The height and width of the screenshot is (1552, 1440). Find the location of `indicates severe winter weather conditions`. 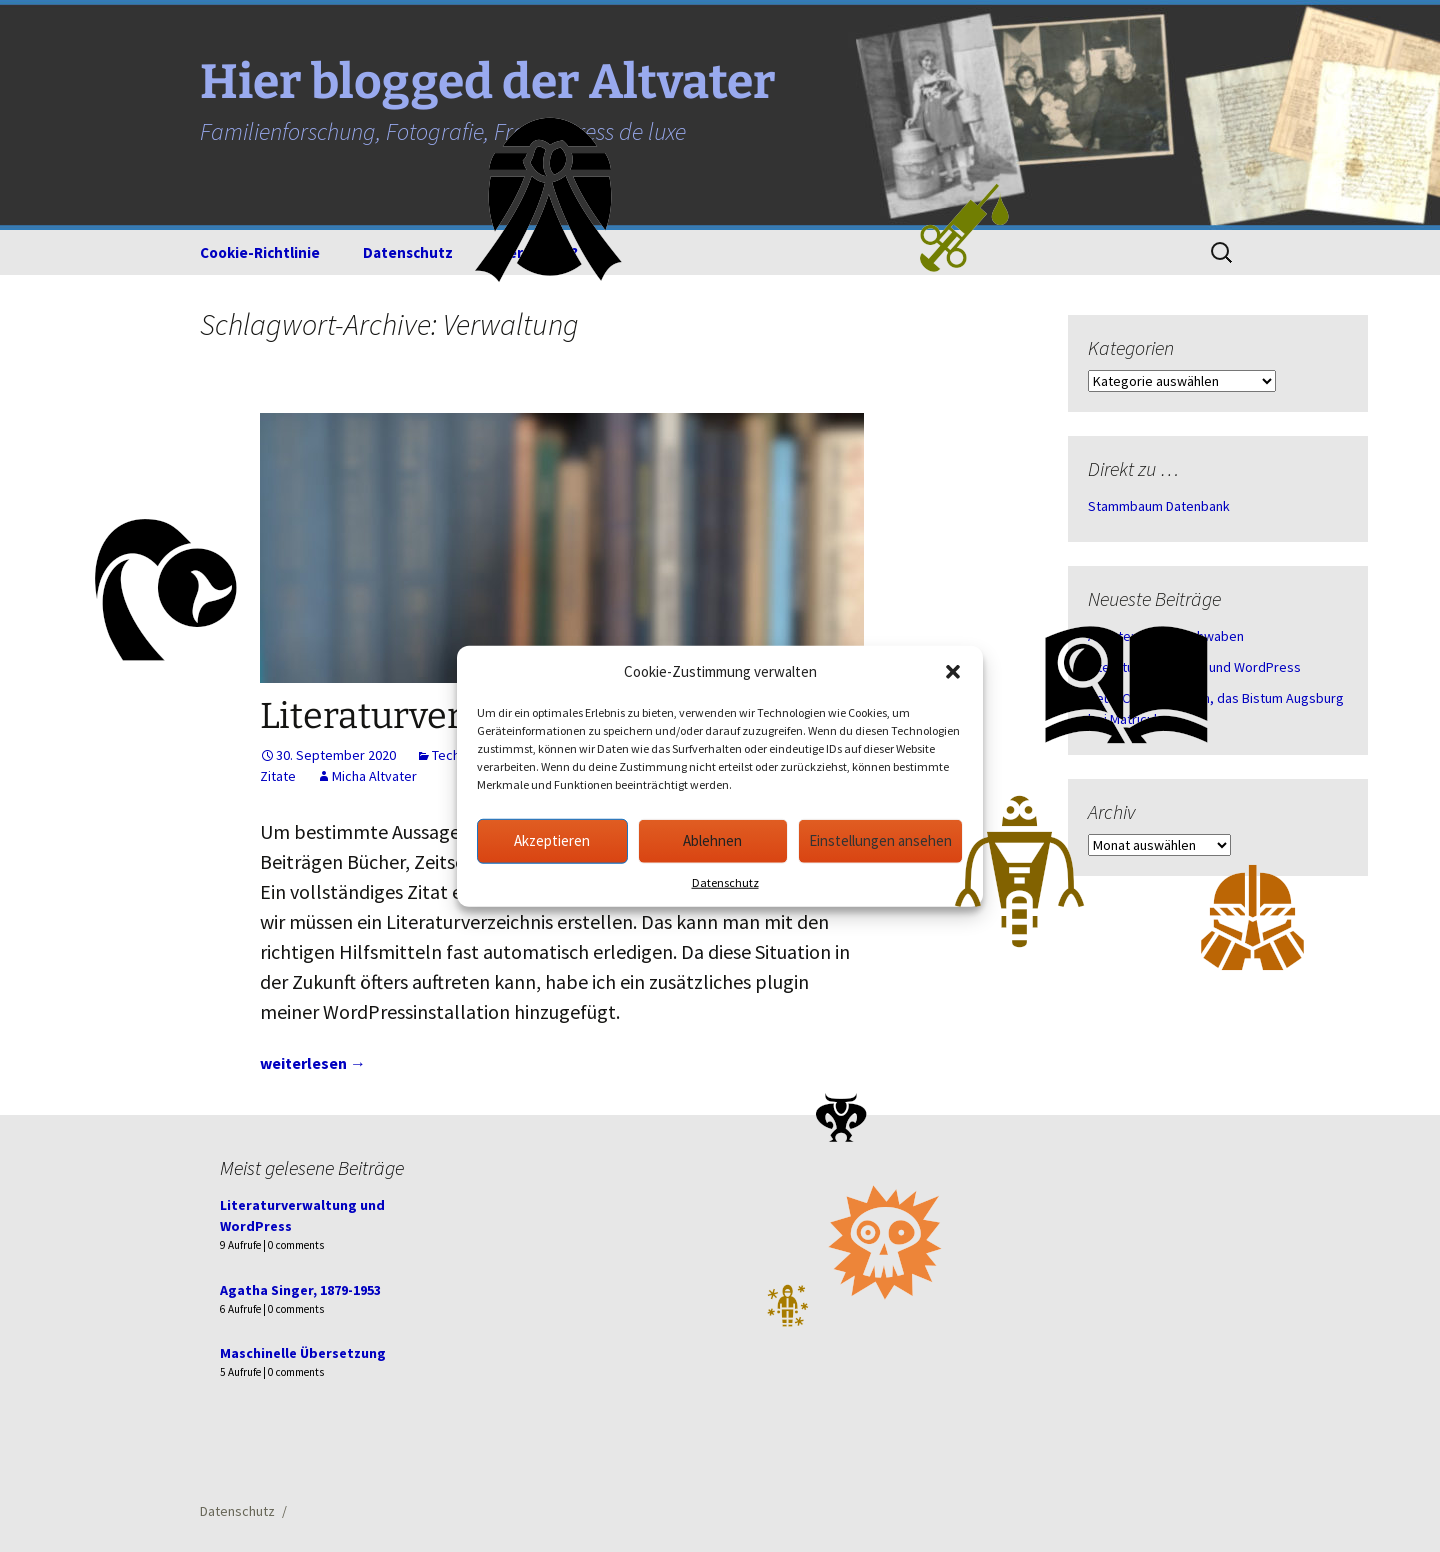

indicates severe winter weather conditions is located at coordinates (787, 1305).